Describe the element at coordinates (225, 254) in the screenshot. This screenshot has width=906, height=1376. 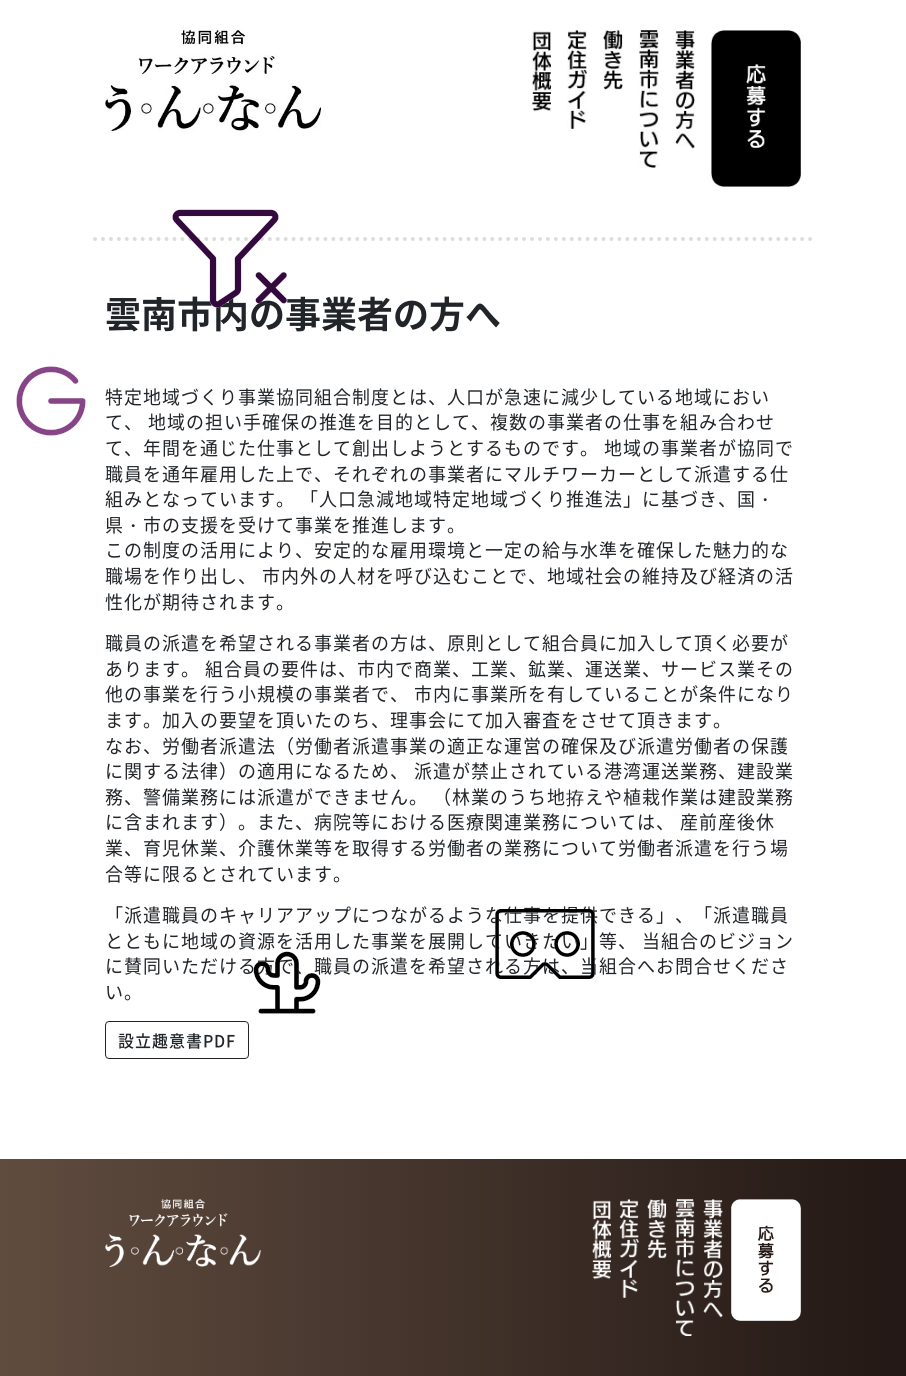
I see `clear all active filters` at that location.